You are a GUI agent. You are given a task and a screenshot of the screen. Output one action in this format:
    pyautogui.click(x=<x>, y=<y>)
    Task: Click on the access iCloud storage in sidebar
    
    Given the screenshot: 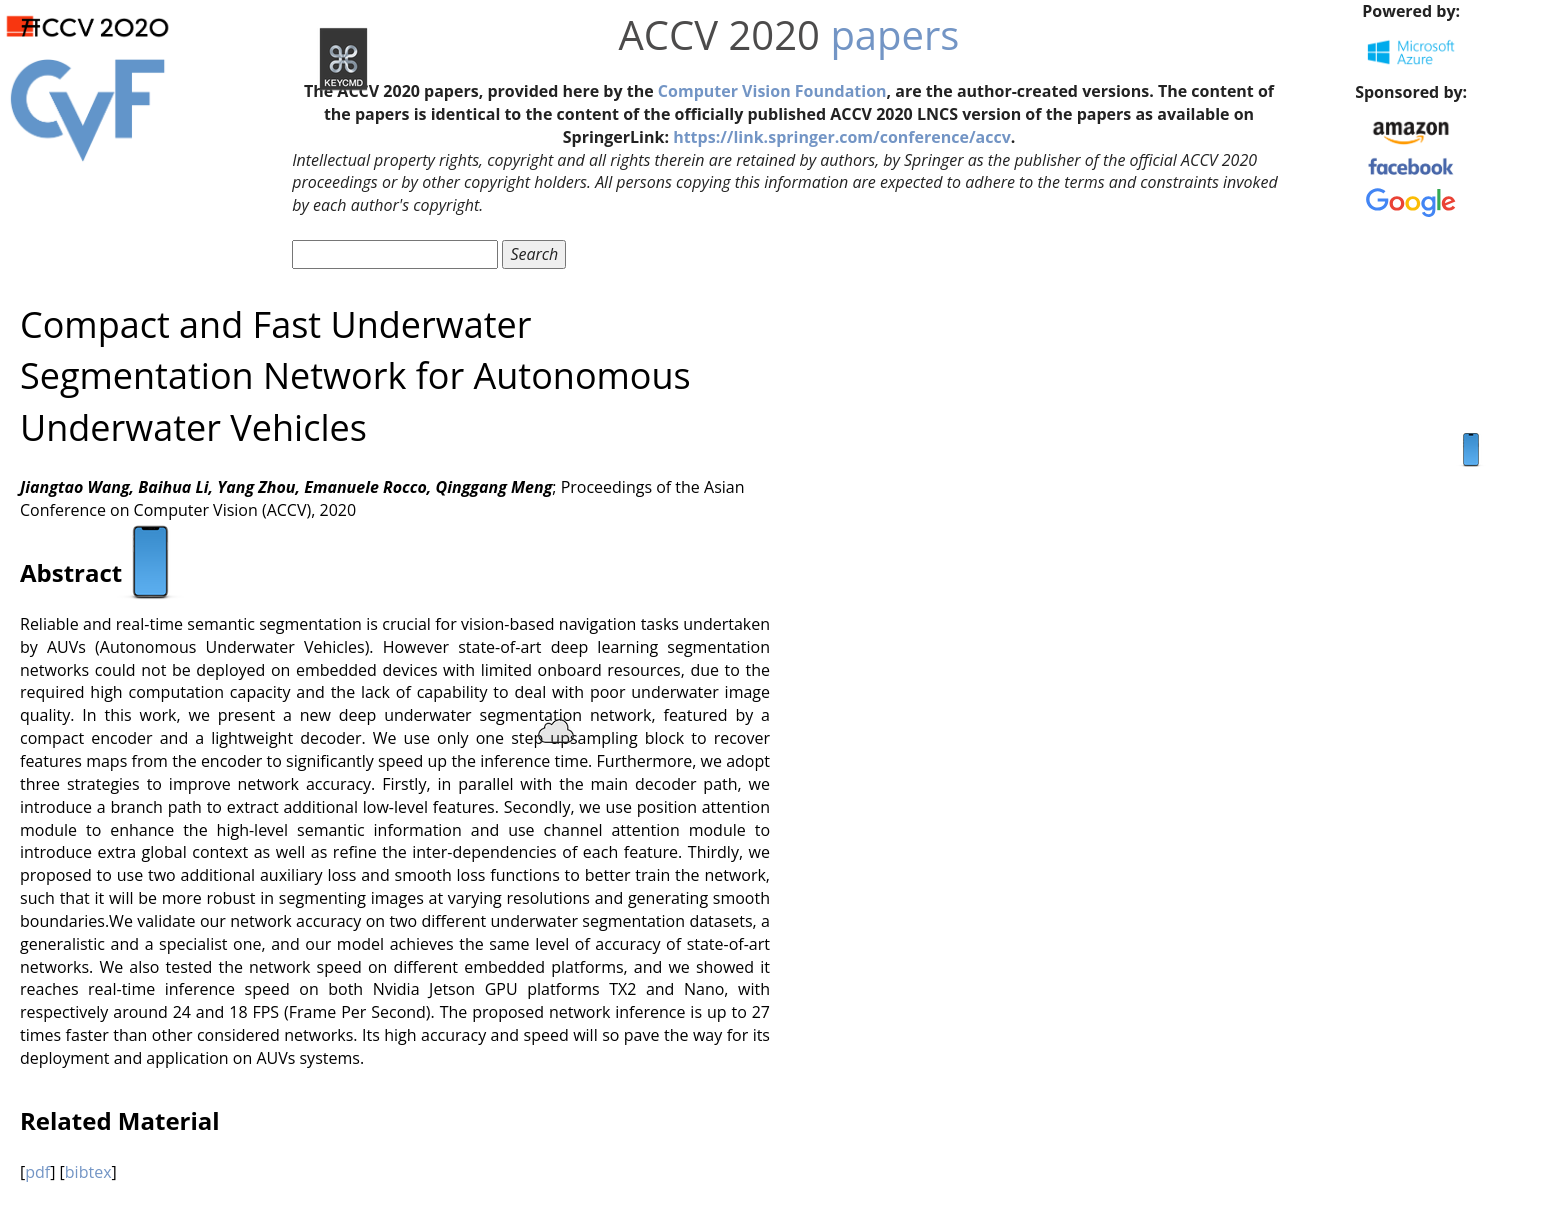 What is the action you would take?
    pyautogui.click(x=556, y=731)
    